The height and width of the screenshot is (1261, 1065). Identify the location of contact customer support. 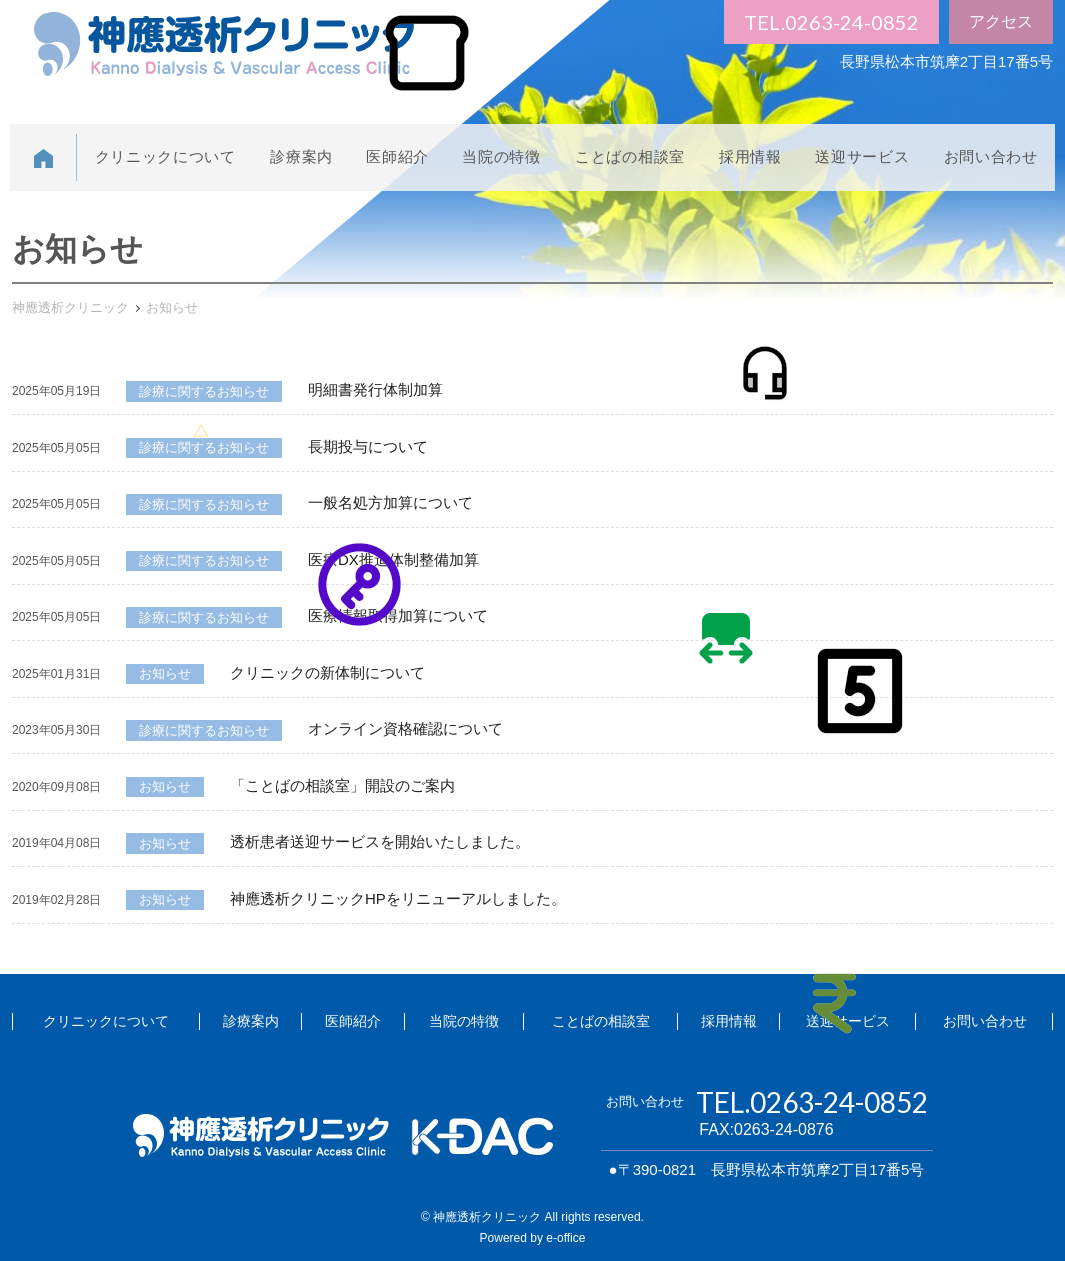
(765, 373).